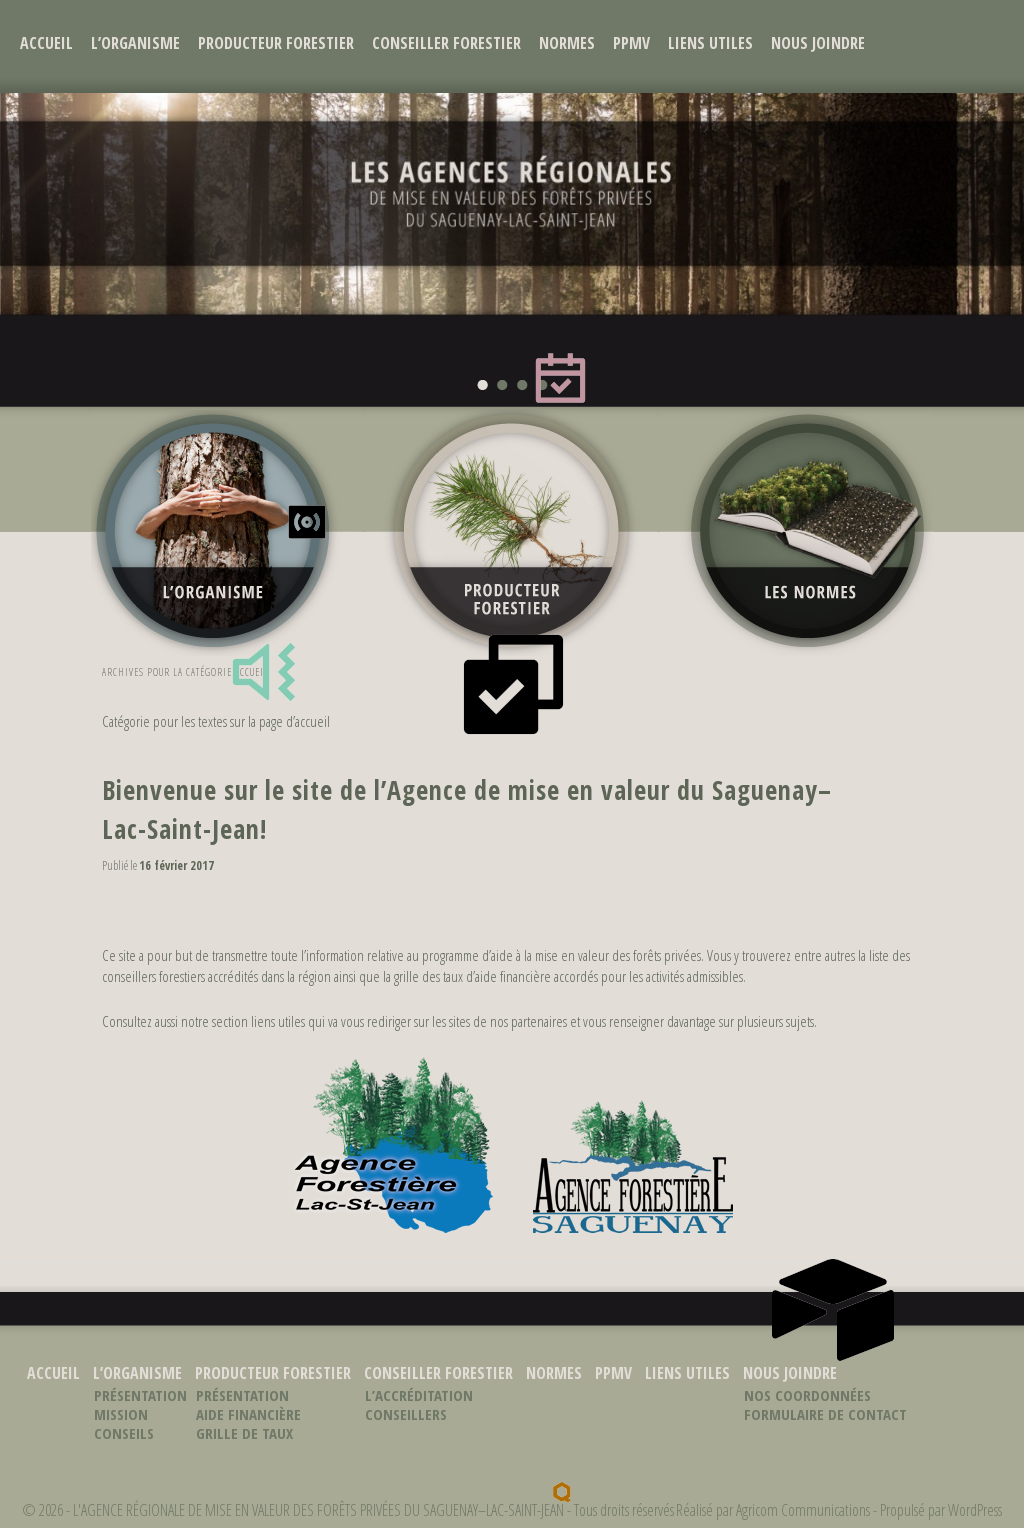 The image size is (1024, 1528). I want to click on open Airtable app, so click(833, 1310).